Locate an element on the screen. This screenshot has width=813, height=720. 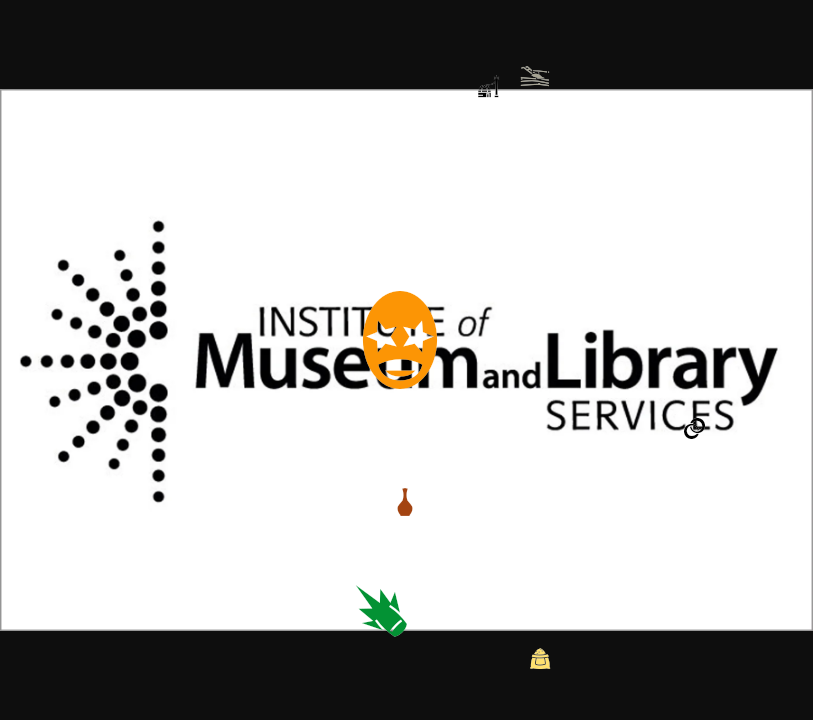
indicates a powder or ingredient item in inventory is located at coordinates (540, 658).